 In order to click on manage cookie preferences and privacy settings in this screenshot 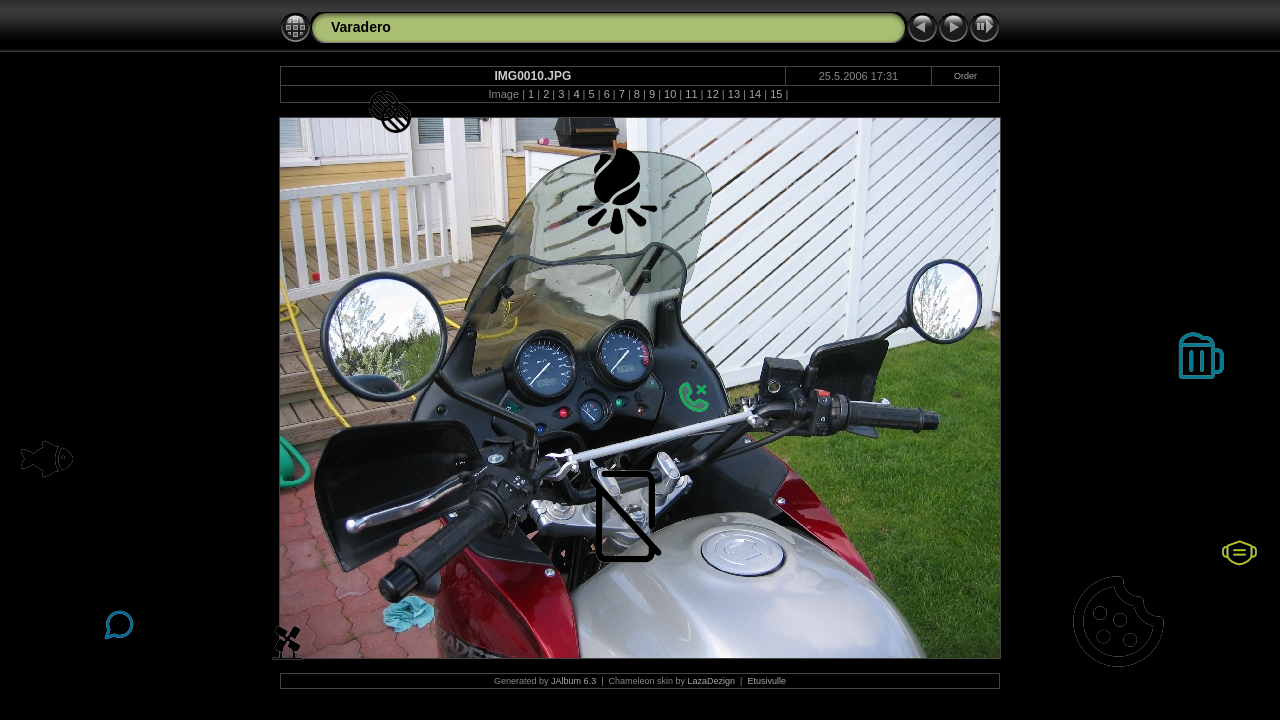, I will do `click(1118, 621)`.